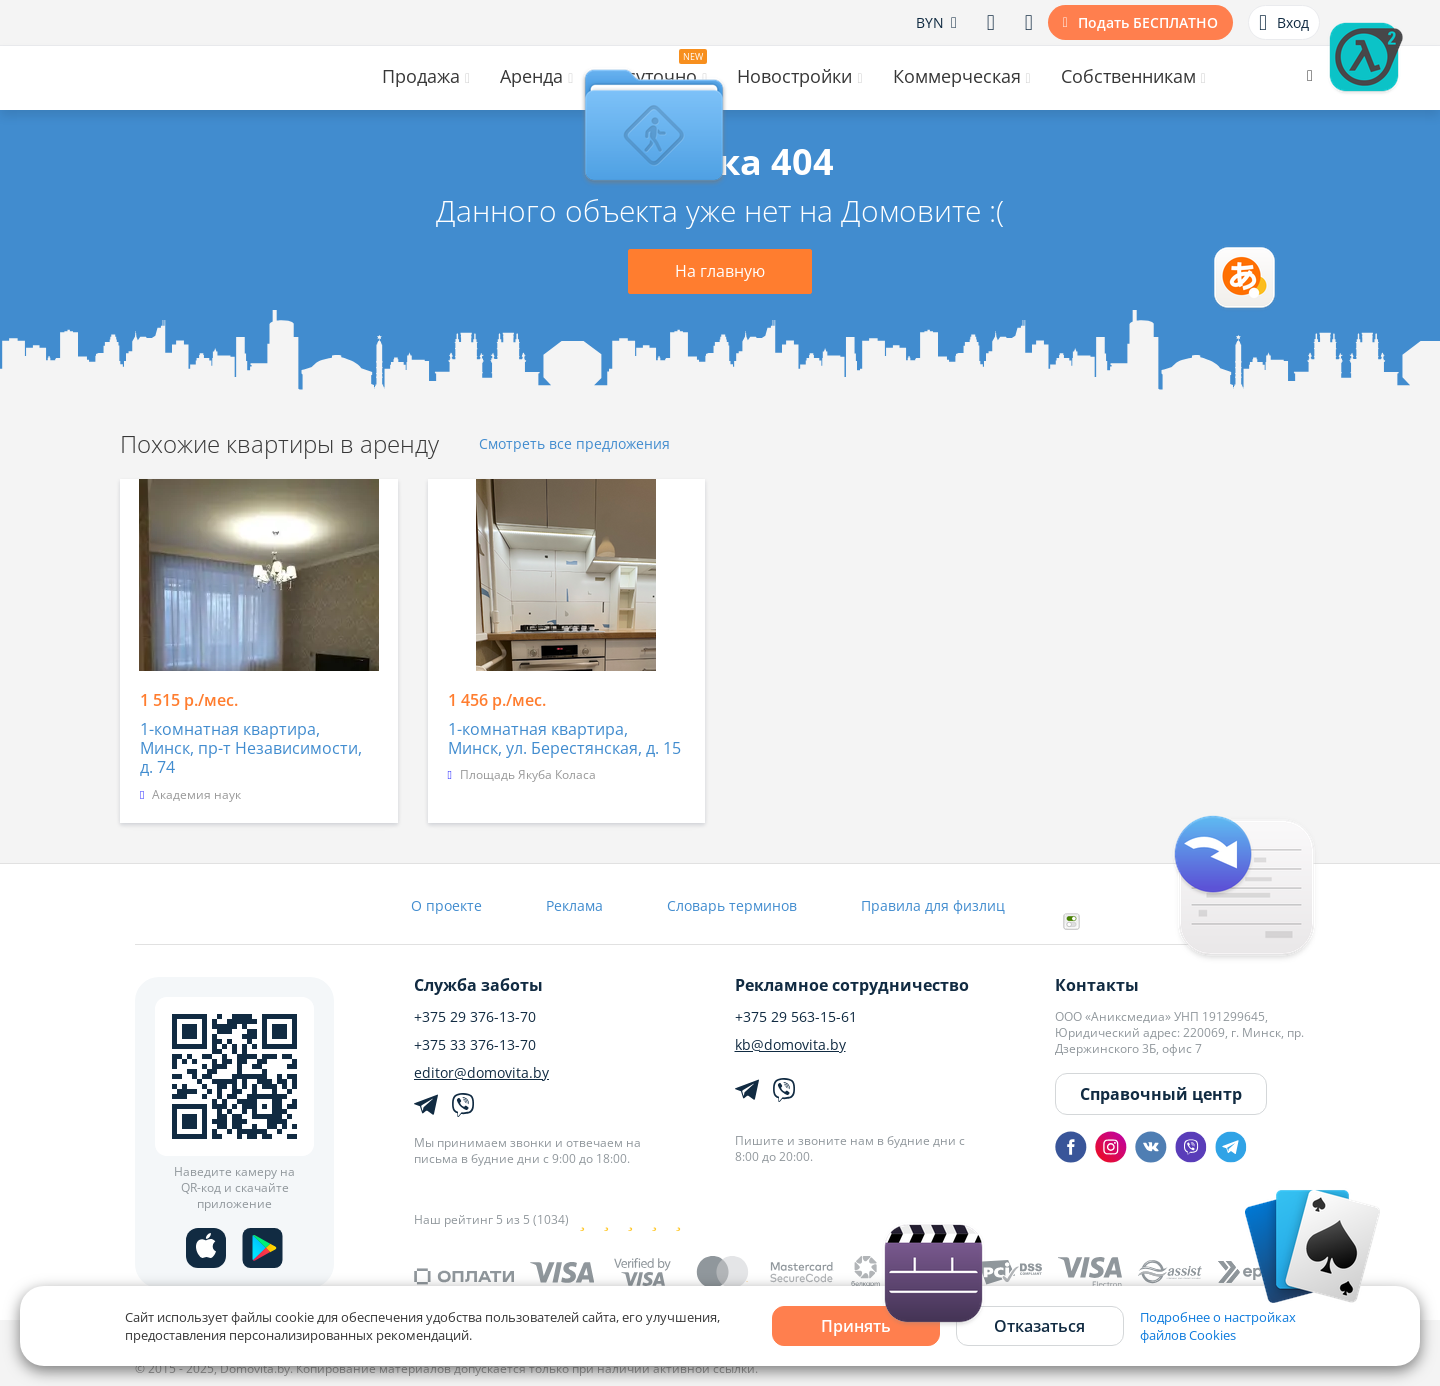  What do you see at coordinates (933, 1273) in the screenshot?
I see `open pitivi video editor` at bounding box center [933, 1273].